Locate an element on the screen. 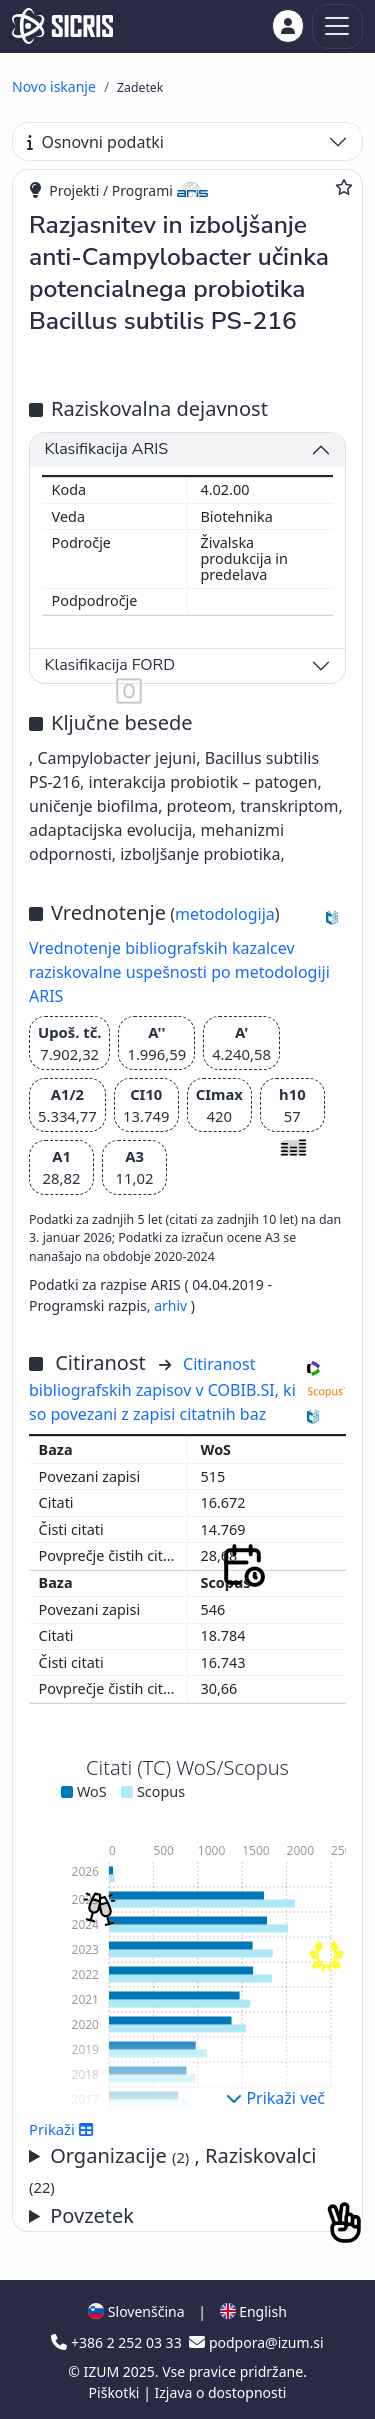  celebrate an achievement or milestone is located at coordinates (100, 1909).